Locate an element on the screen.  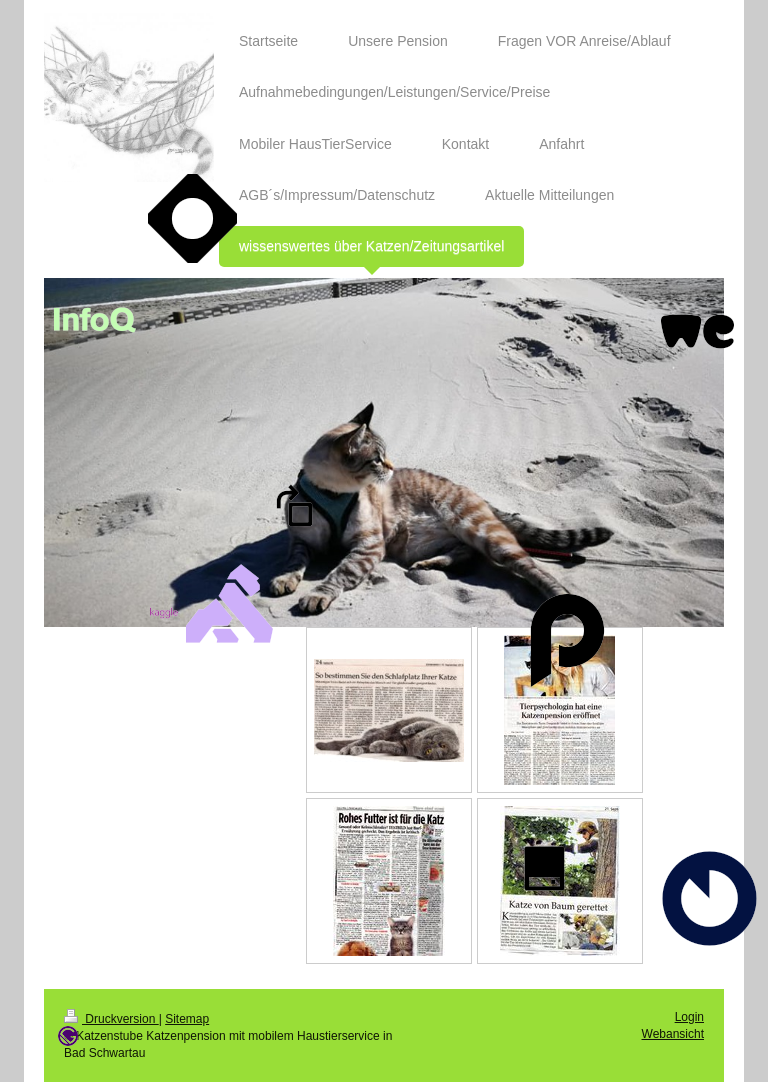
open kaggle website or app is located at coordinates (164, 613).